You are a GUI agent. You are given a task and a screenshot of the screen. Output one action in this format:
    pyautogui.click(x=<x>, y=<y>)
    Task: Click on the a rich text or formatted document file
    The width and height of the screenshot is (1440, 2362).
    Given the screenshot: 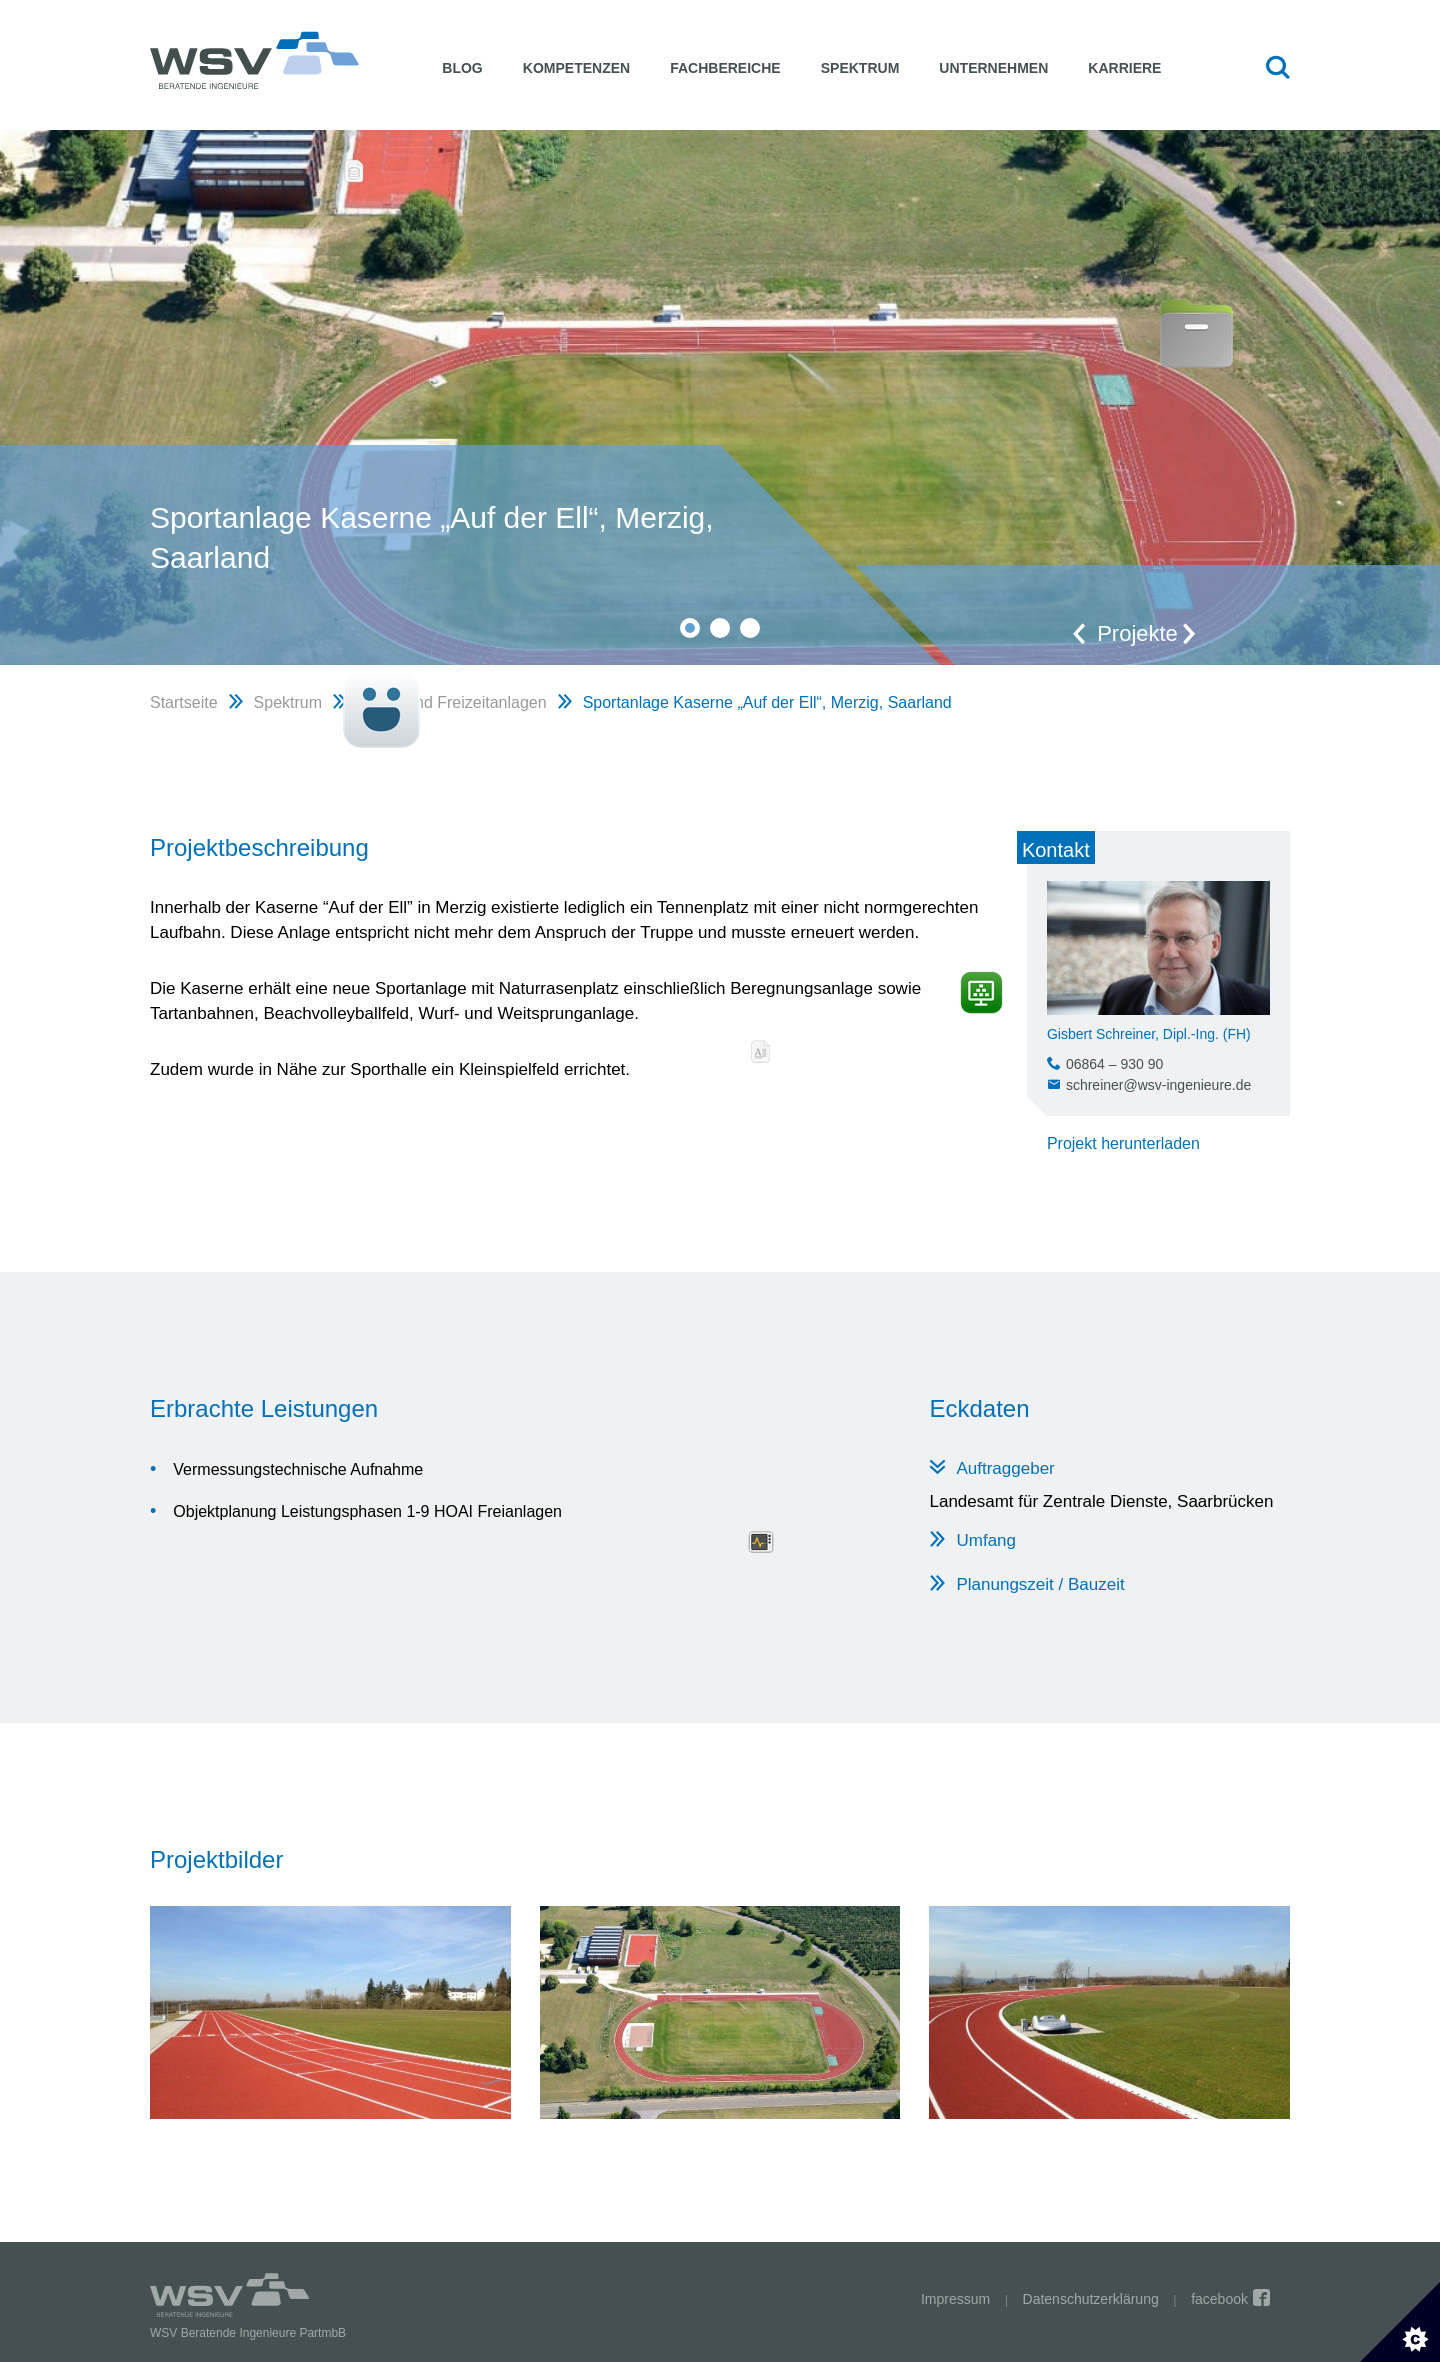 What is the action you would take?
    pyautogui.click(x=760, y=1051)
    